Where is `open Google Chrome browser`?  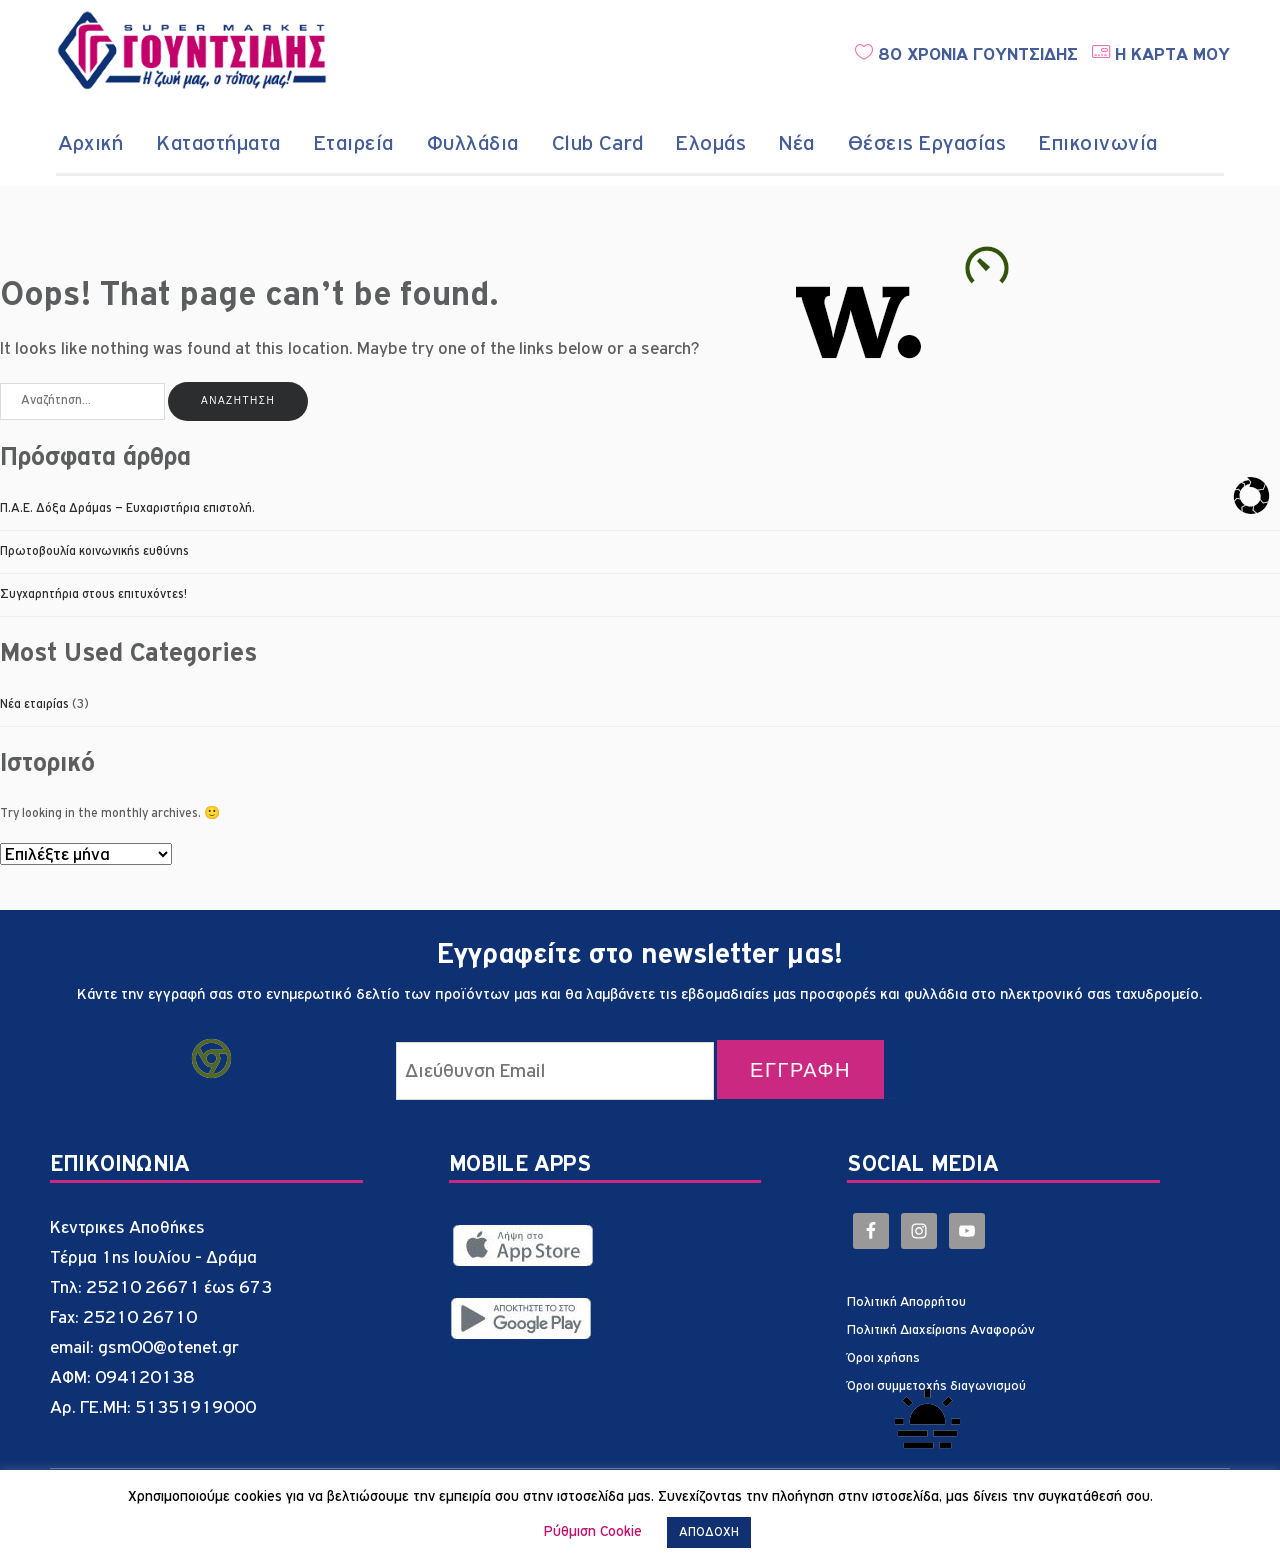
open Google Chrome browser is located at coordinates (211, 1058).